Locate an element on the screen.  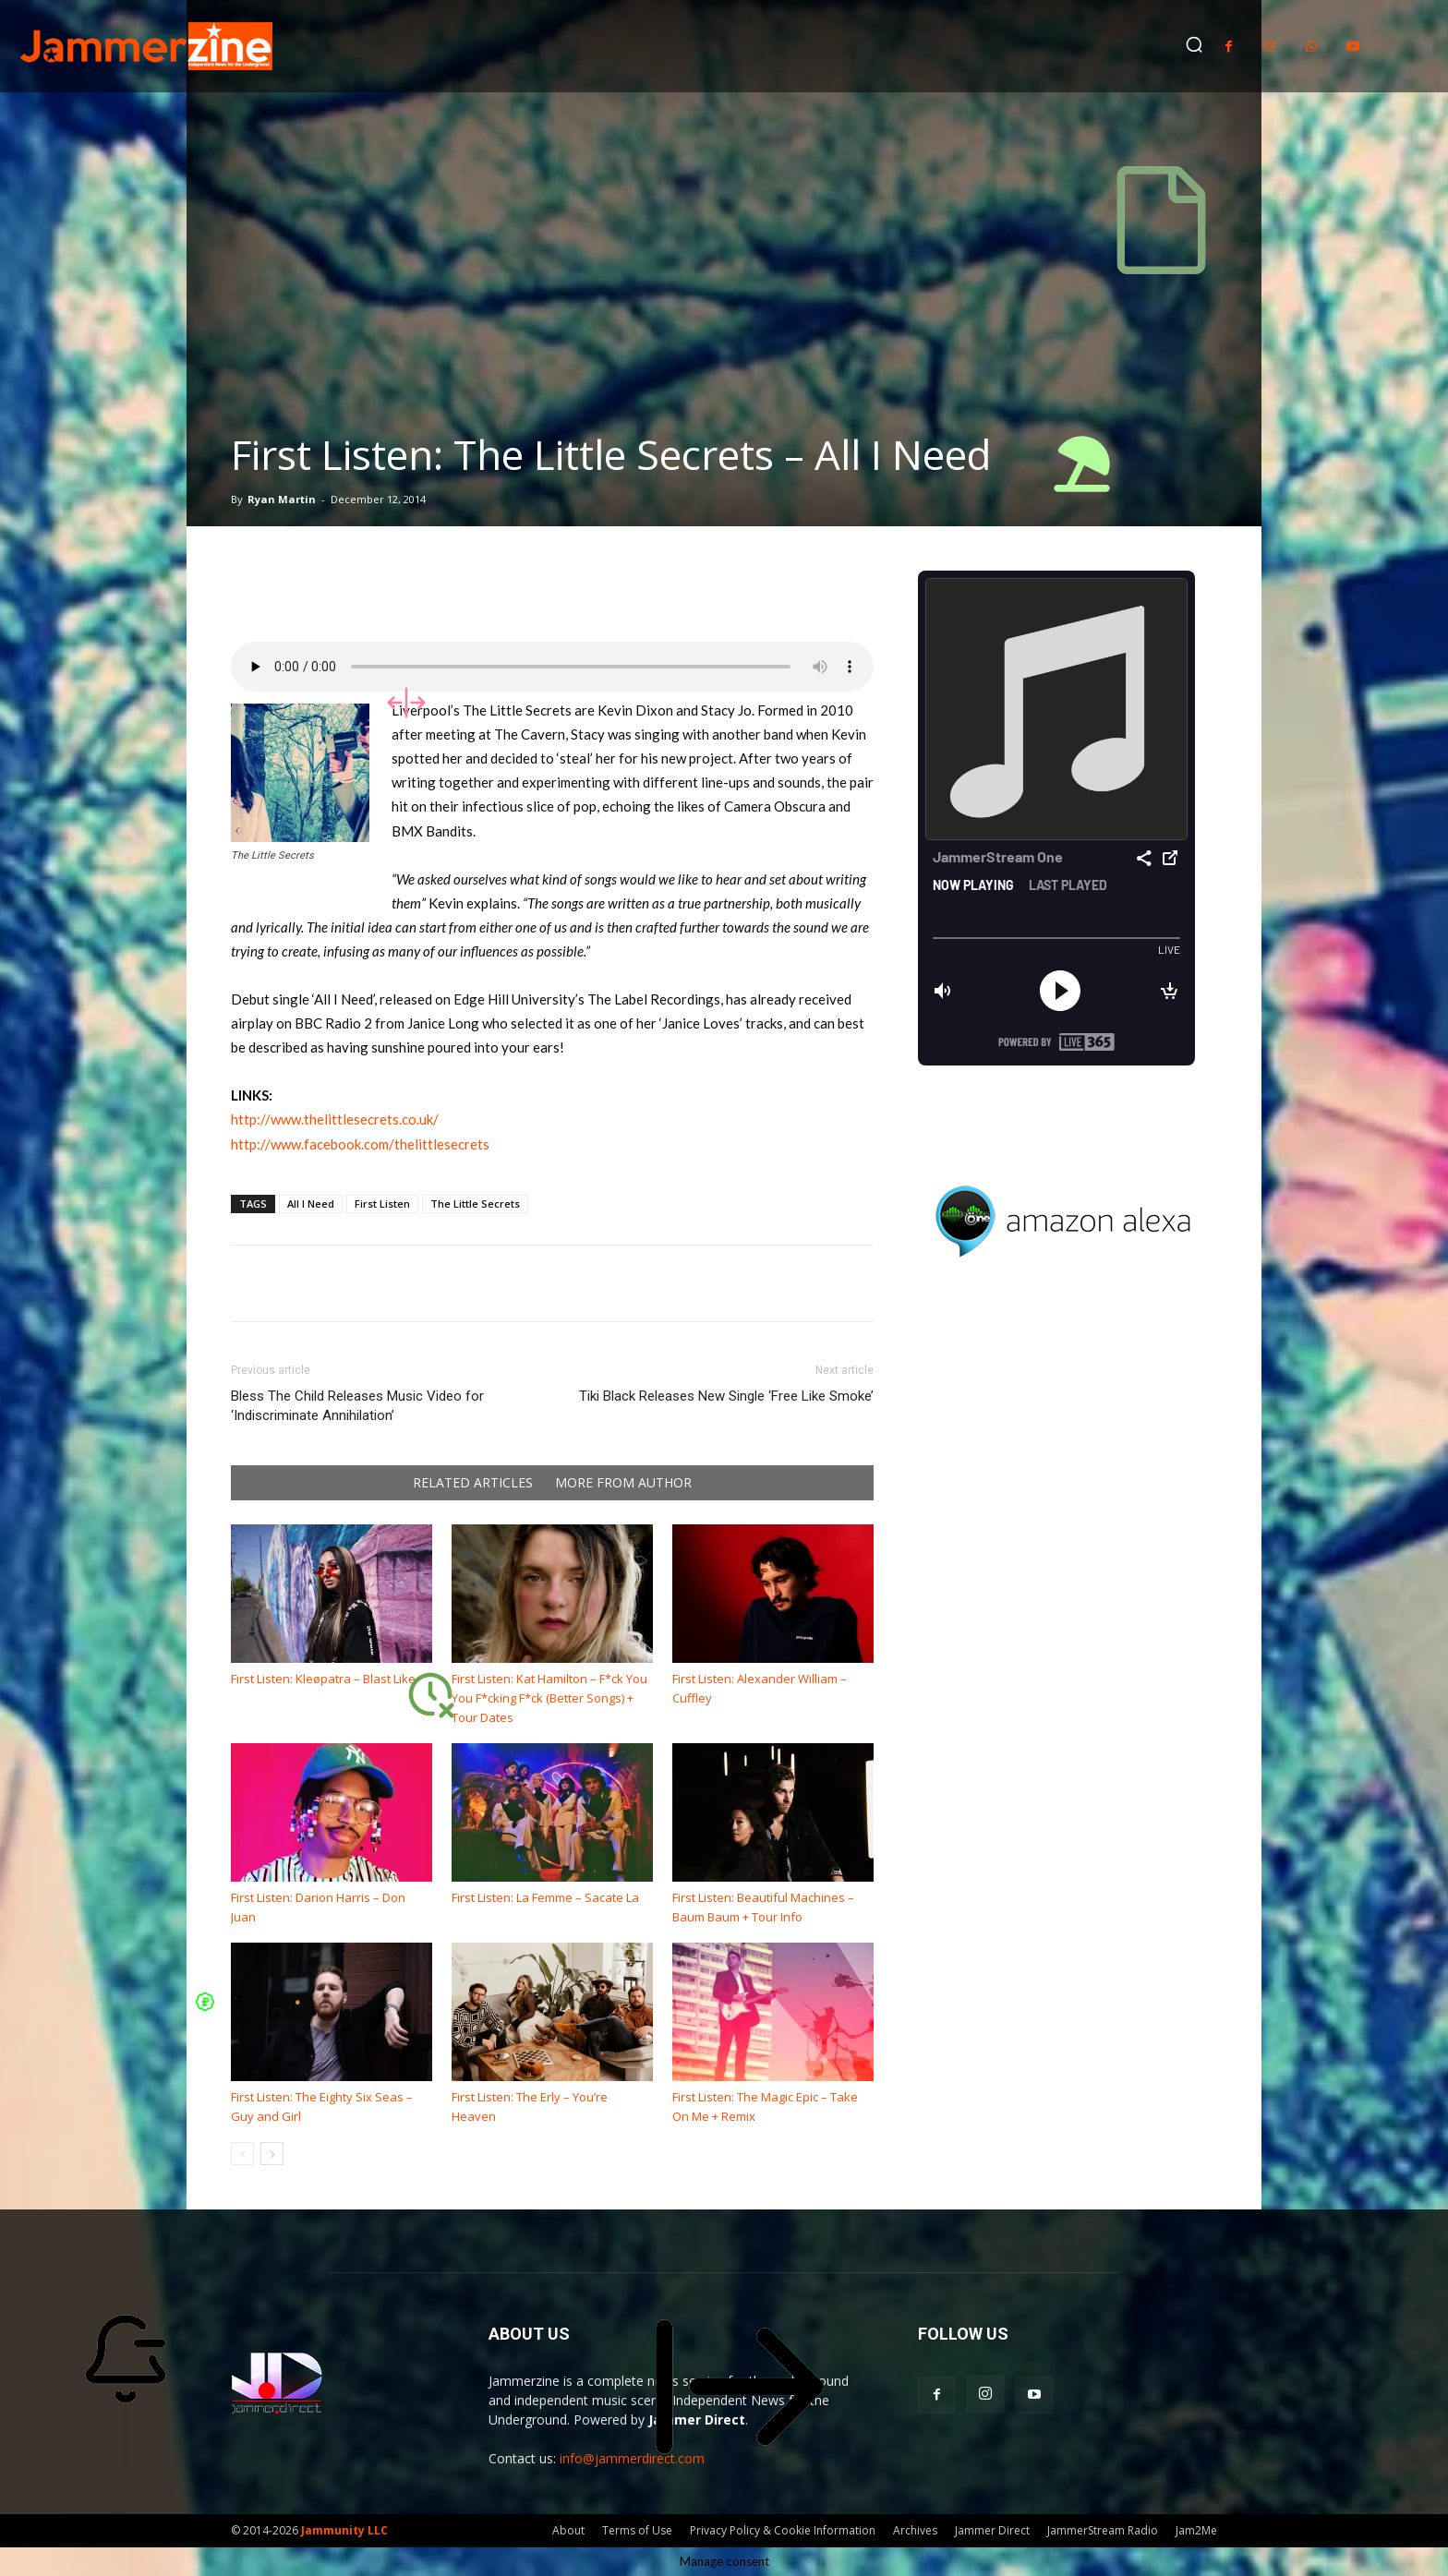
access vacation or time-off settings is located at coordinates (1081, 463).